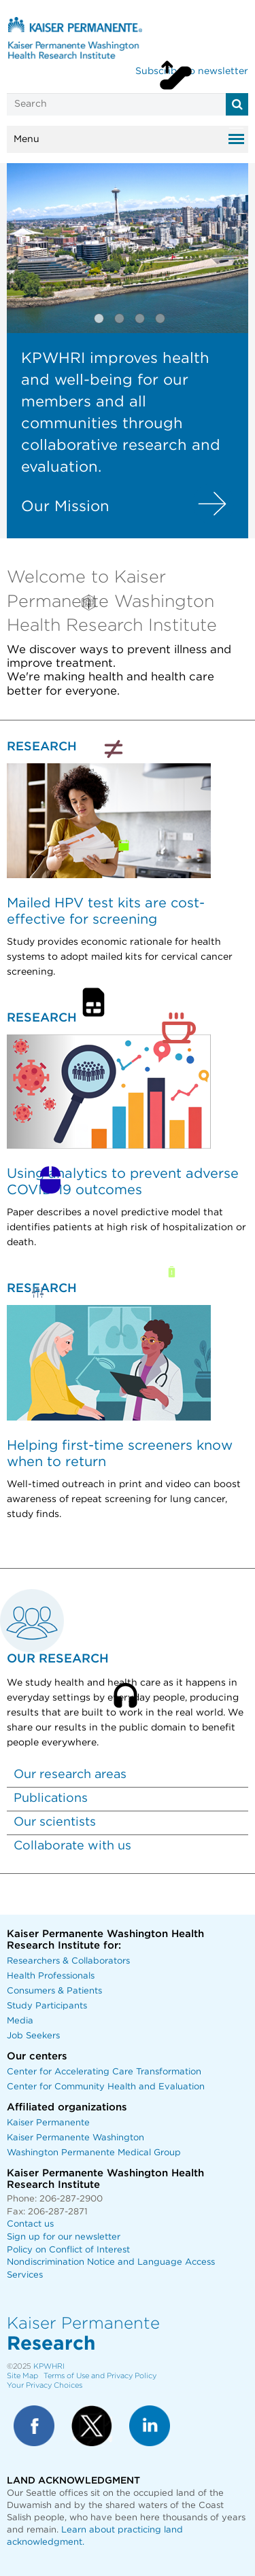  What do you see at coordinates (88, 602) in the screenshot?
I see `critical role logo` at bounding box center [88, 602].